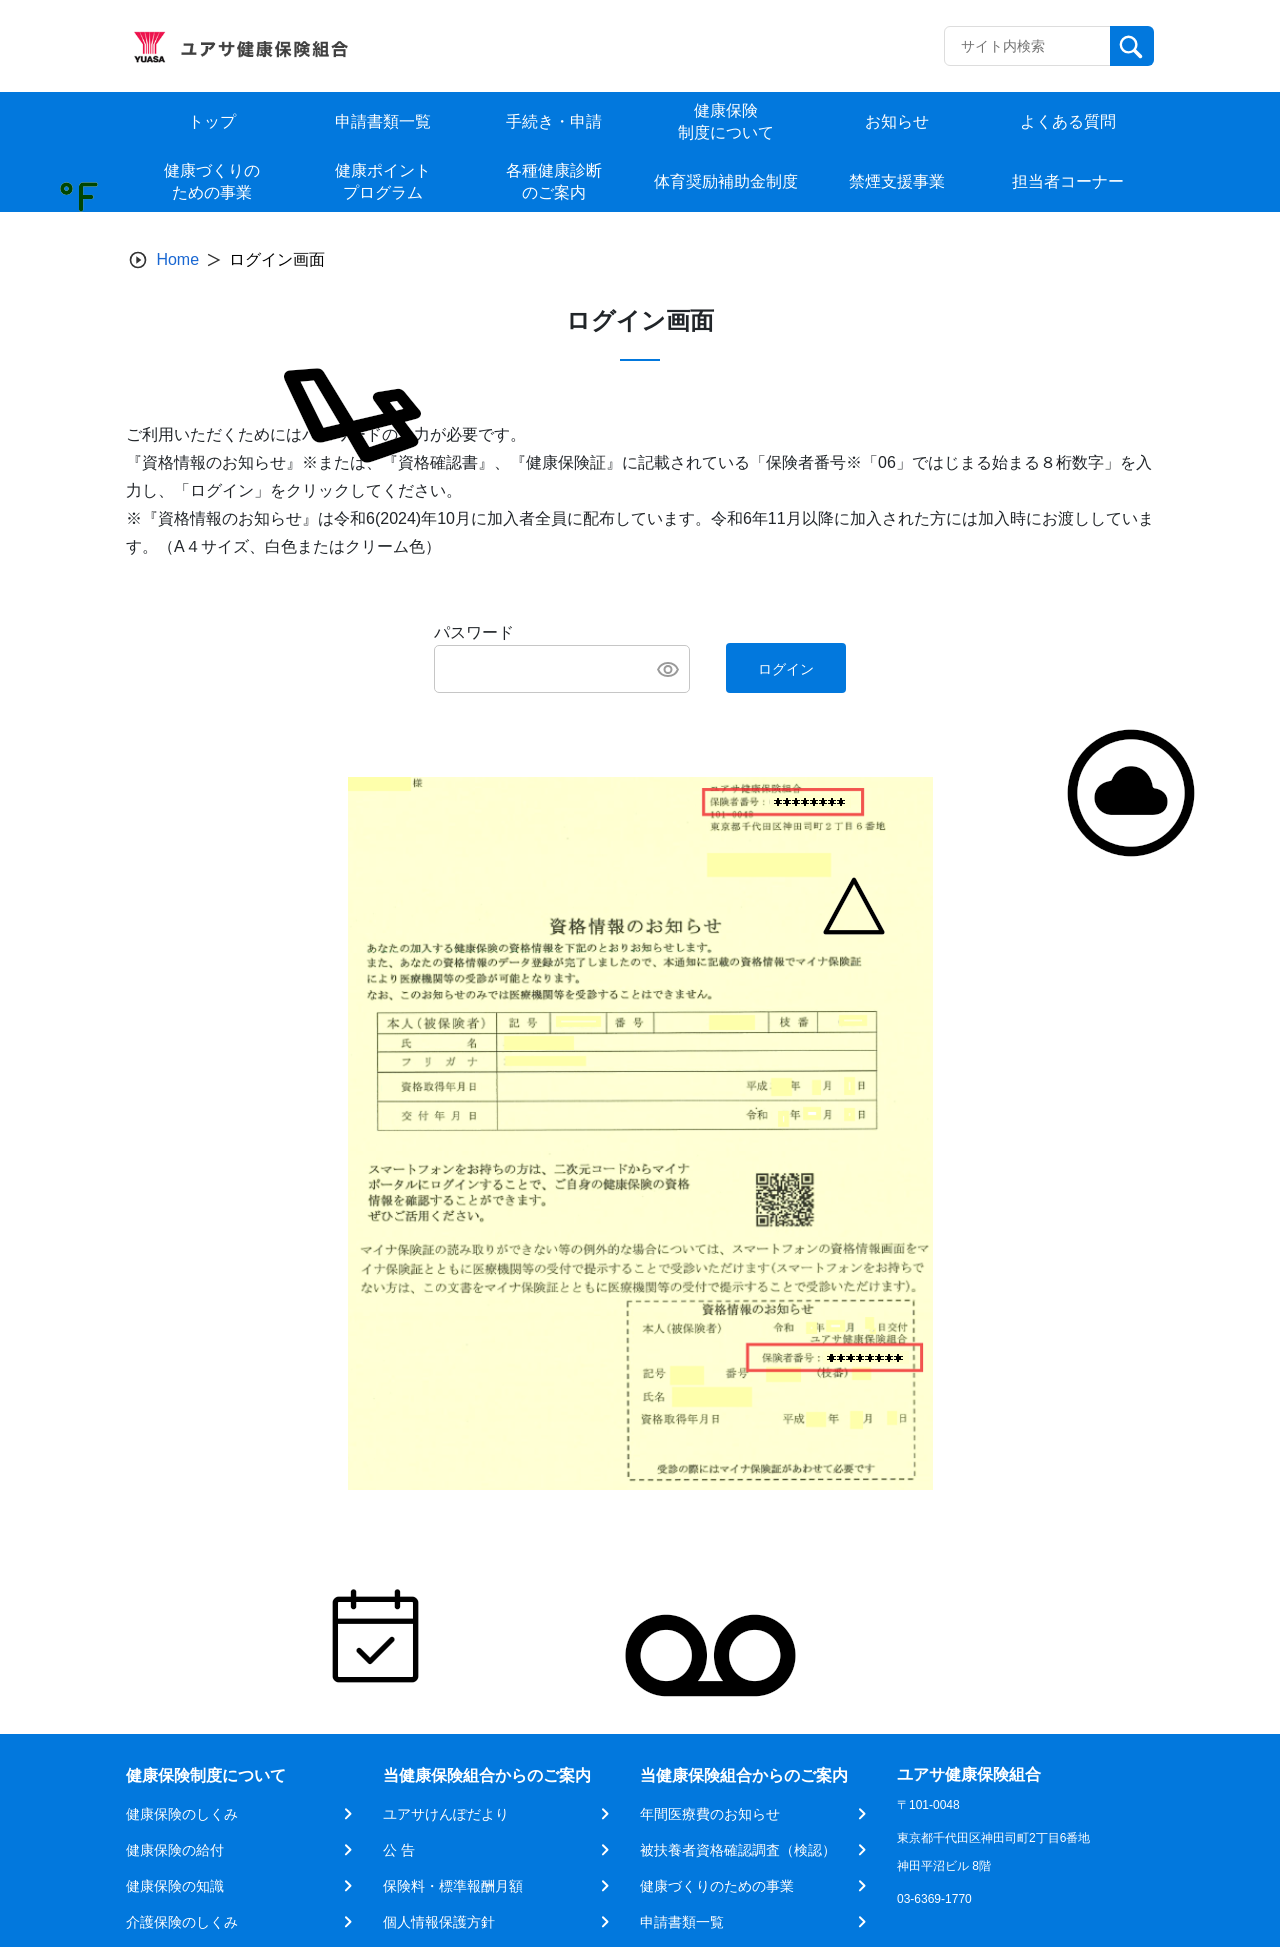  Describe the element at coordinates (352, 415) in the screenshot. I see `Laravel framework branding or integration` at that location.